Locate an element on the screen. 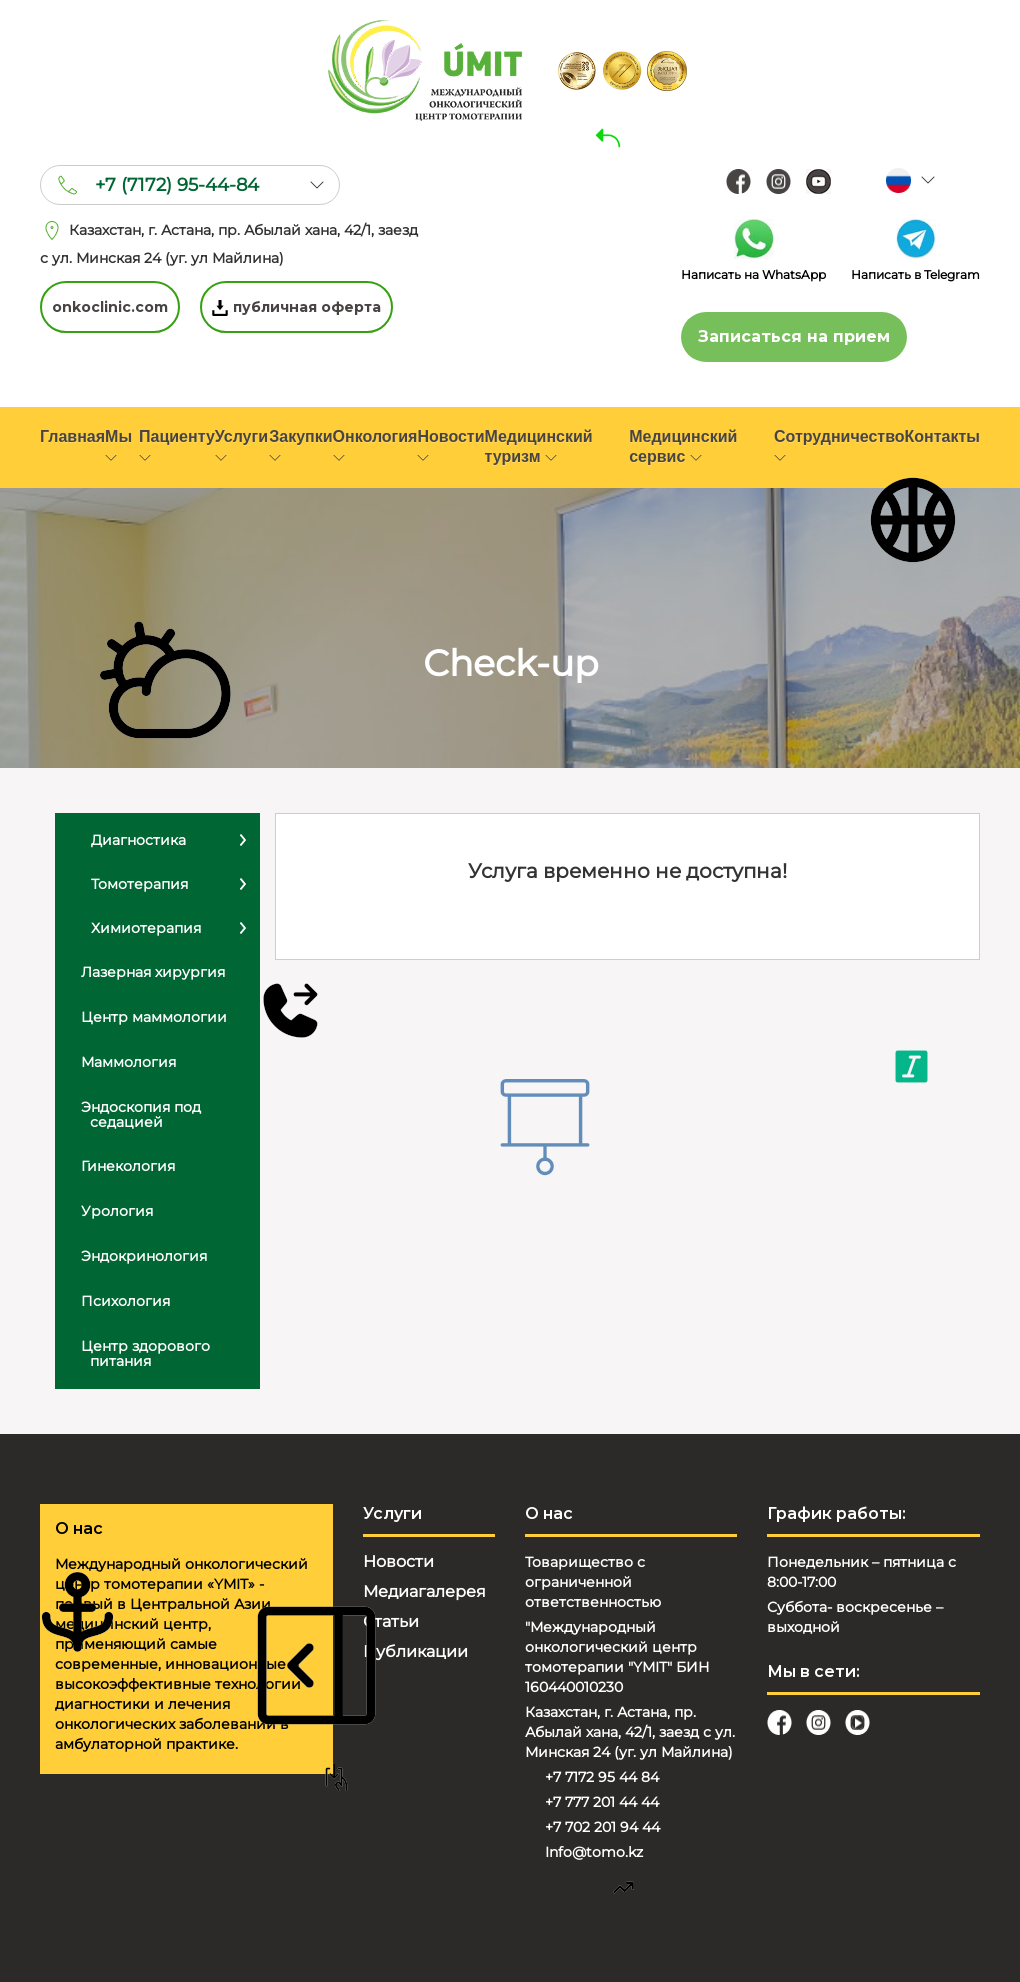 The image size is (1020, 1982). anchor link to a specific section on a page is located at coordinates (77, 1610).